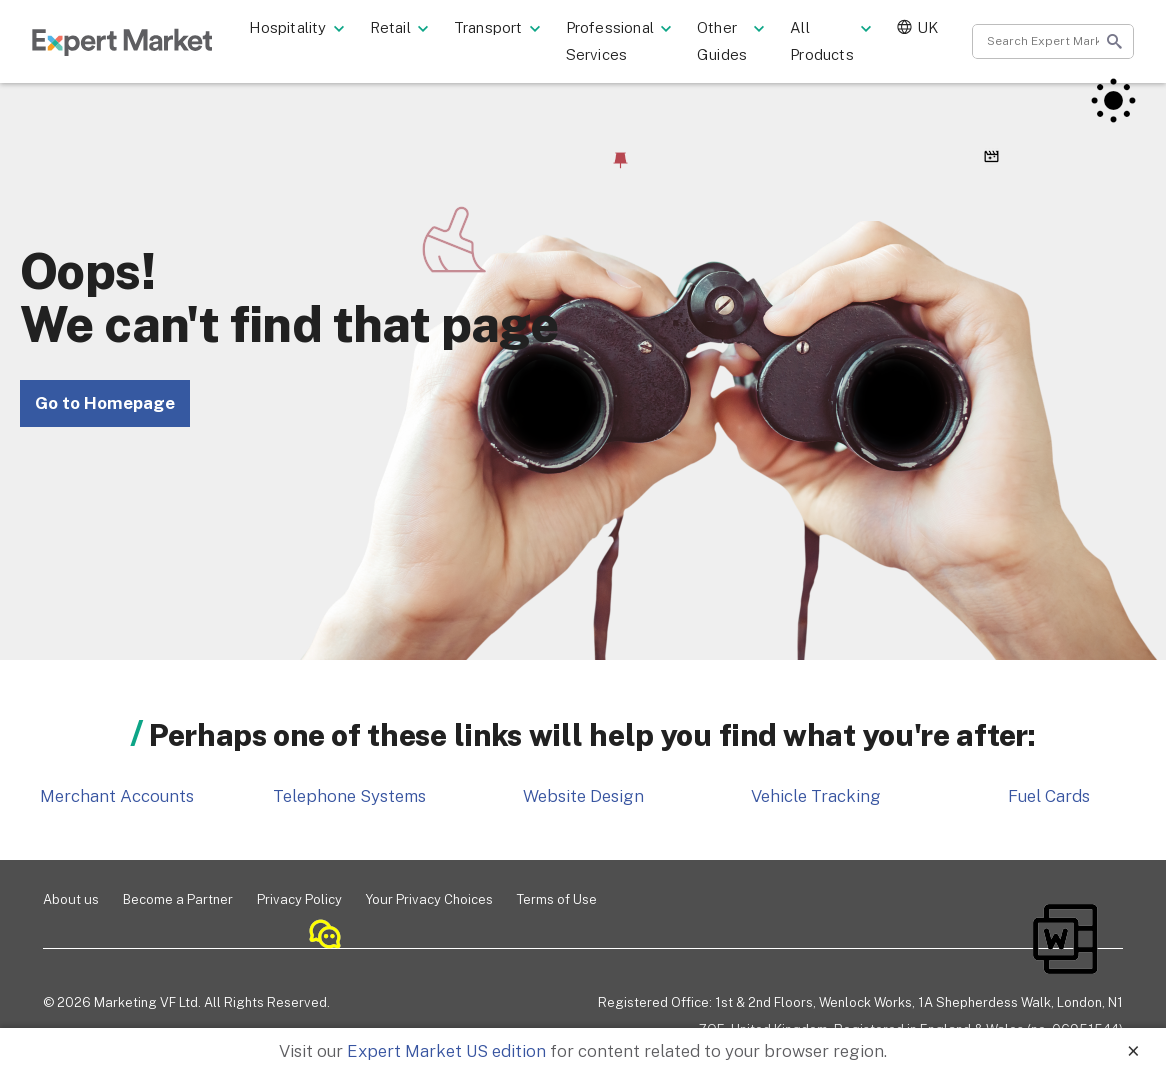 The image size is (1166, 1075). What do you see at coordinates (453, 242) in the screenshot?
I see `clear or clean up data` at bounding box center [453, 242].